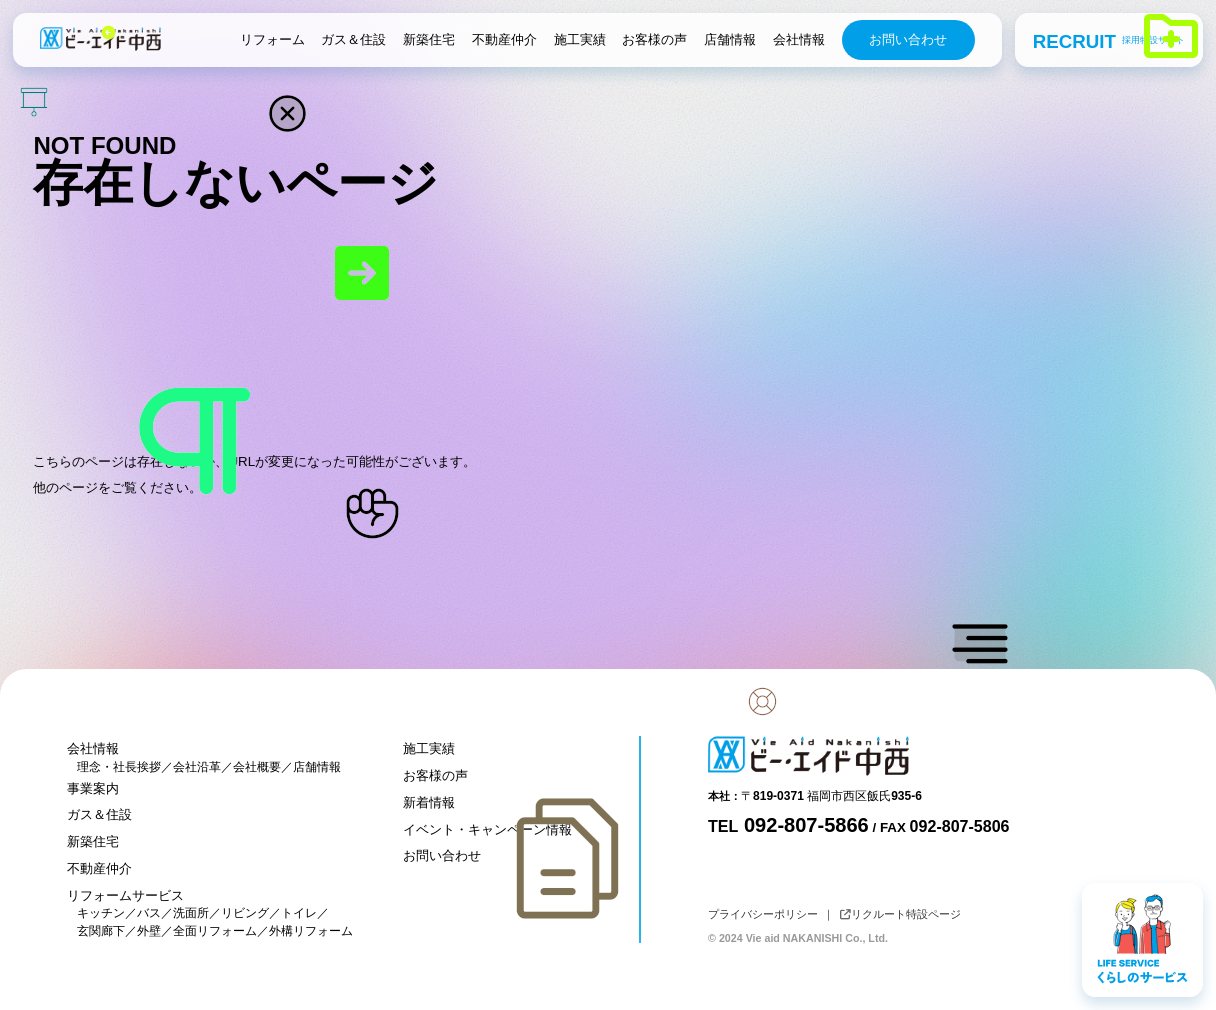 The height and width of the screenshot is (1010, 1216). Describe the element at coordinates (1171, 35) in the screenshot. I see `create a new folder` at that location.